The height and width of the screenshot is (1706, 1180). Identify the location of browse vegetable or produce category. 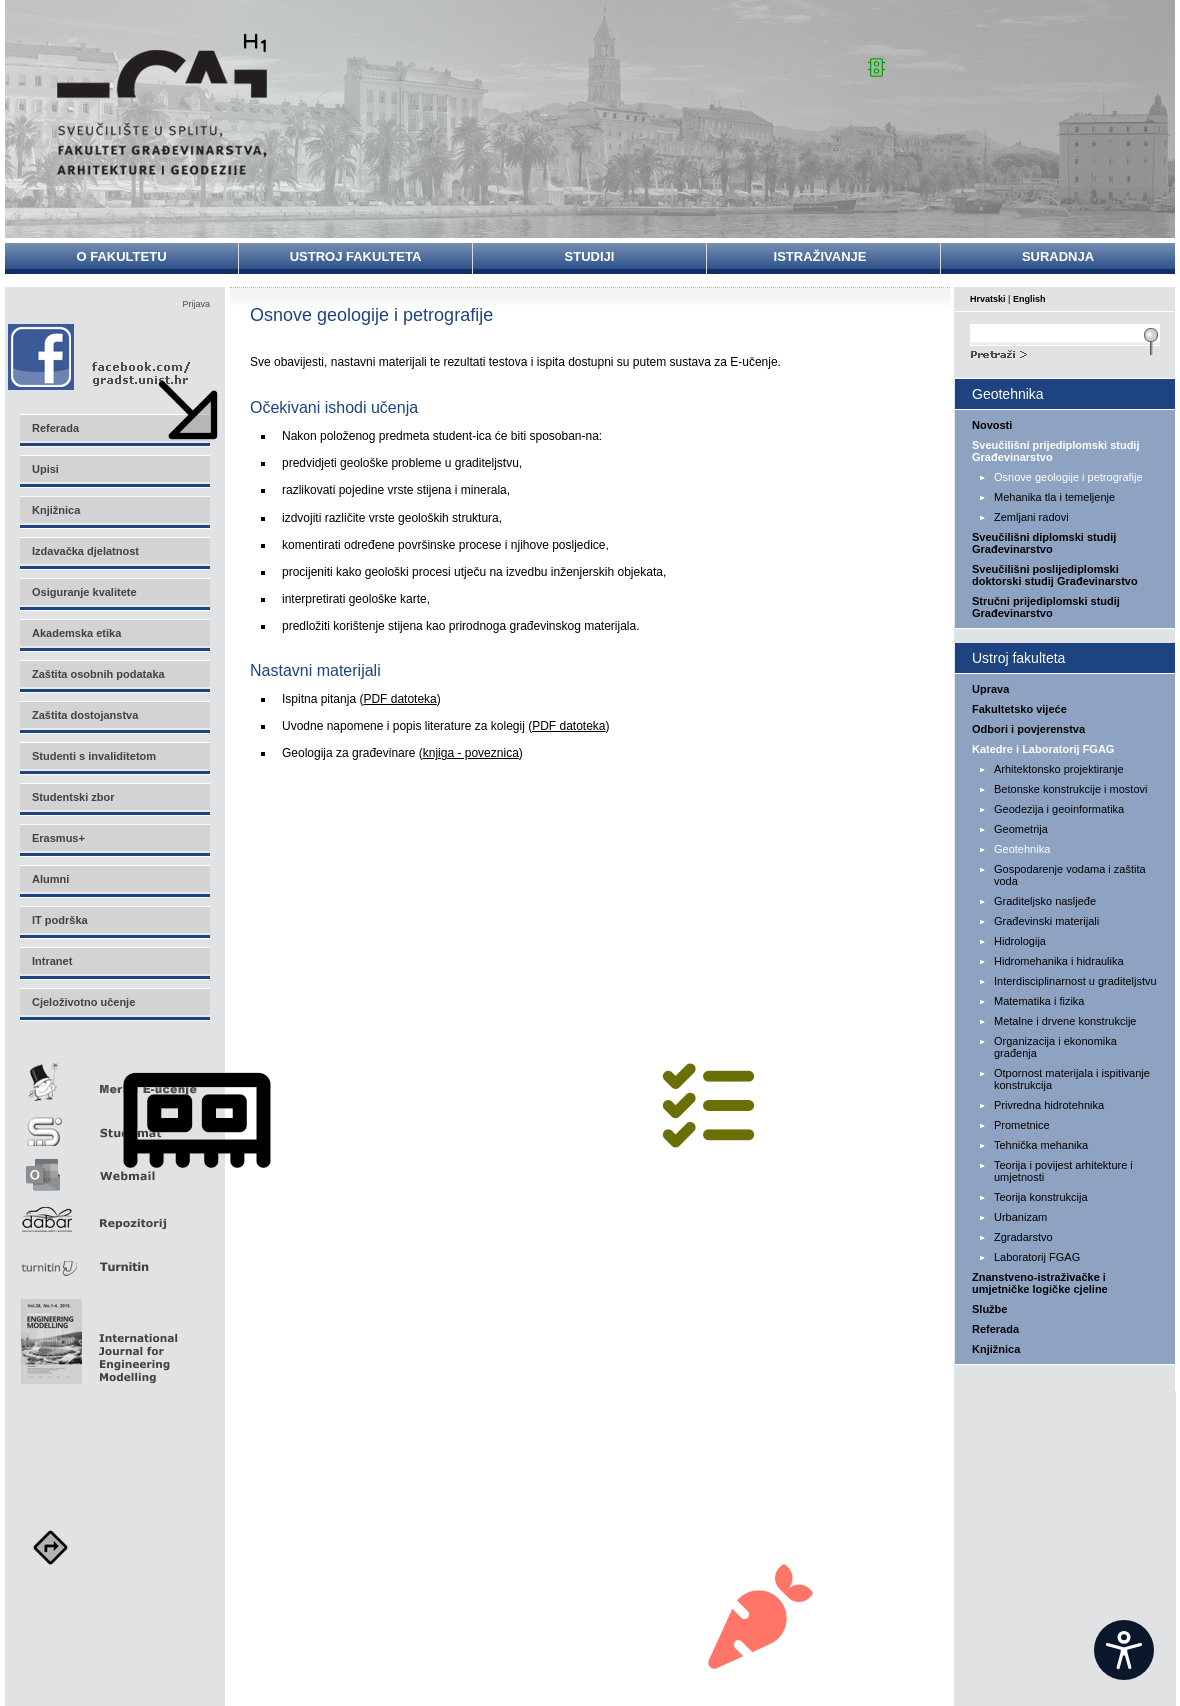
(756, 1620).